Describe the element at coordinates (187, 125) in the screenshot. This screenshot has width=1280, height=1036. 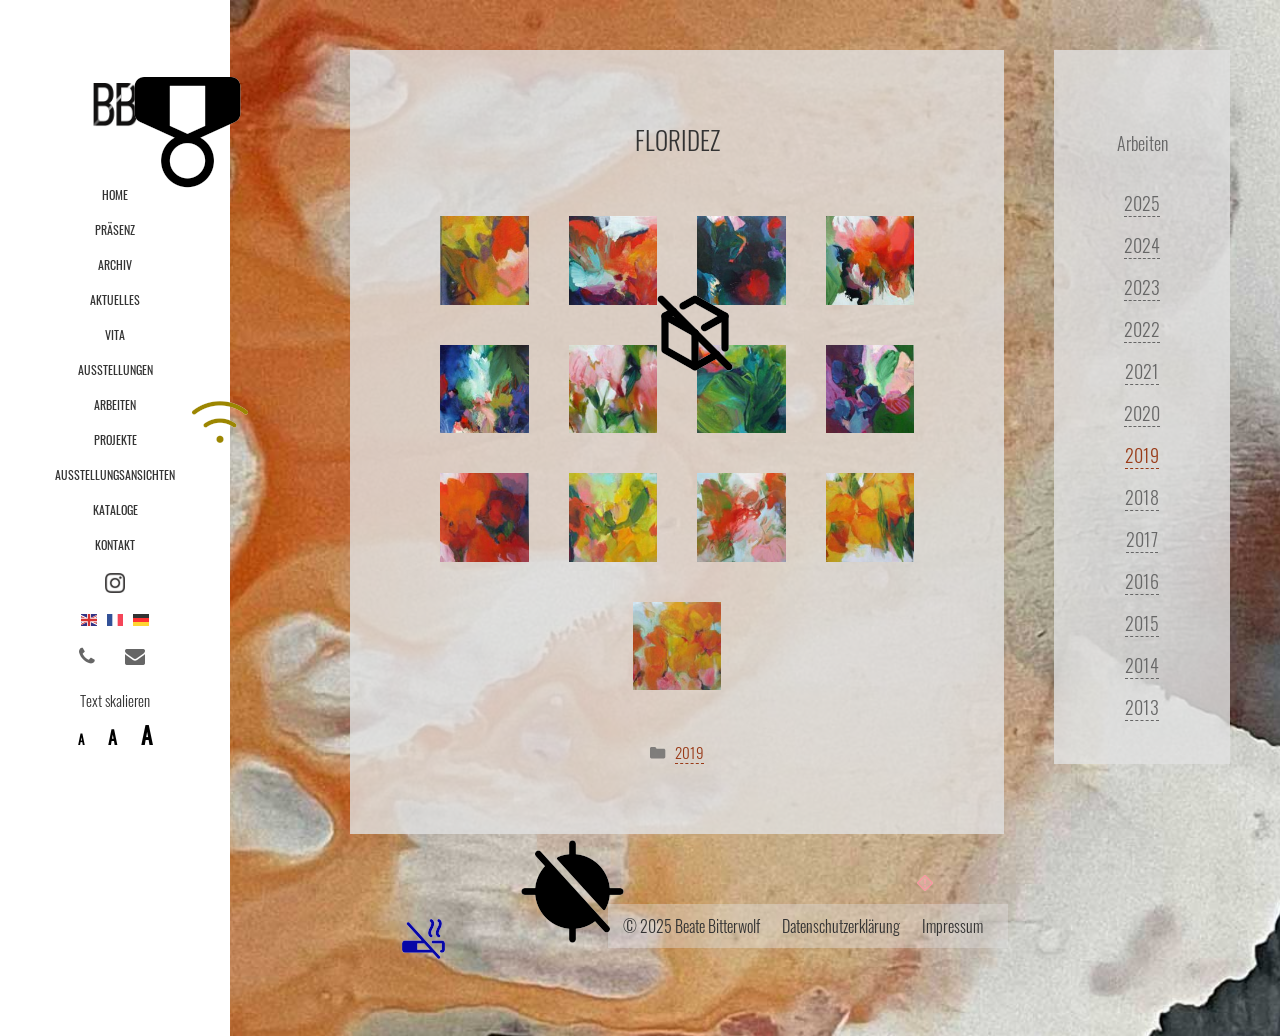
I see `view achievements or awards` at that location.